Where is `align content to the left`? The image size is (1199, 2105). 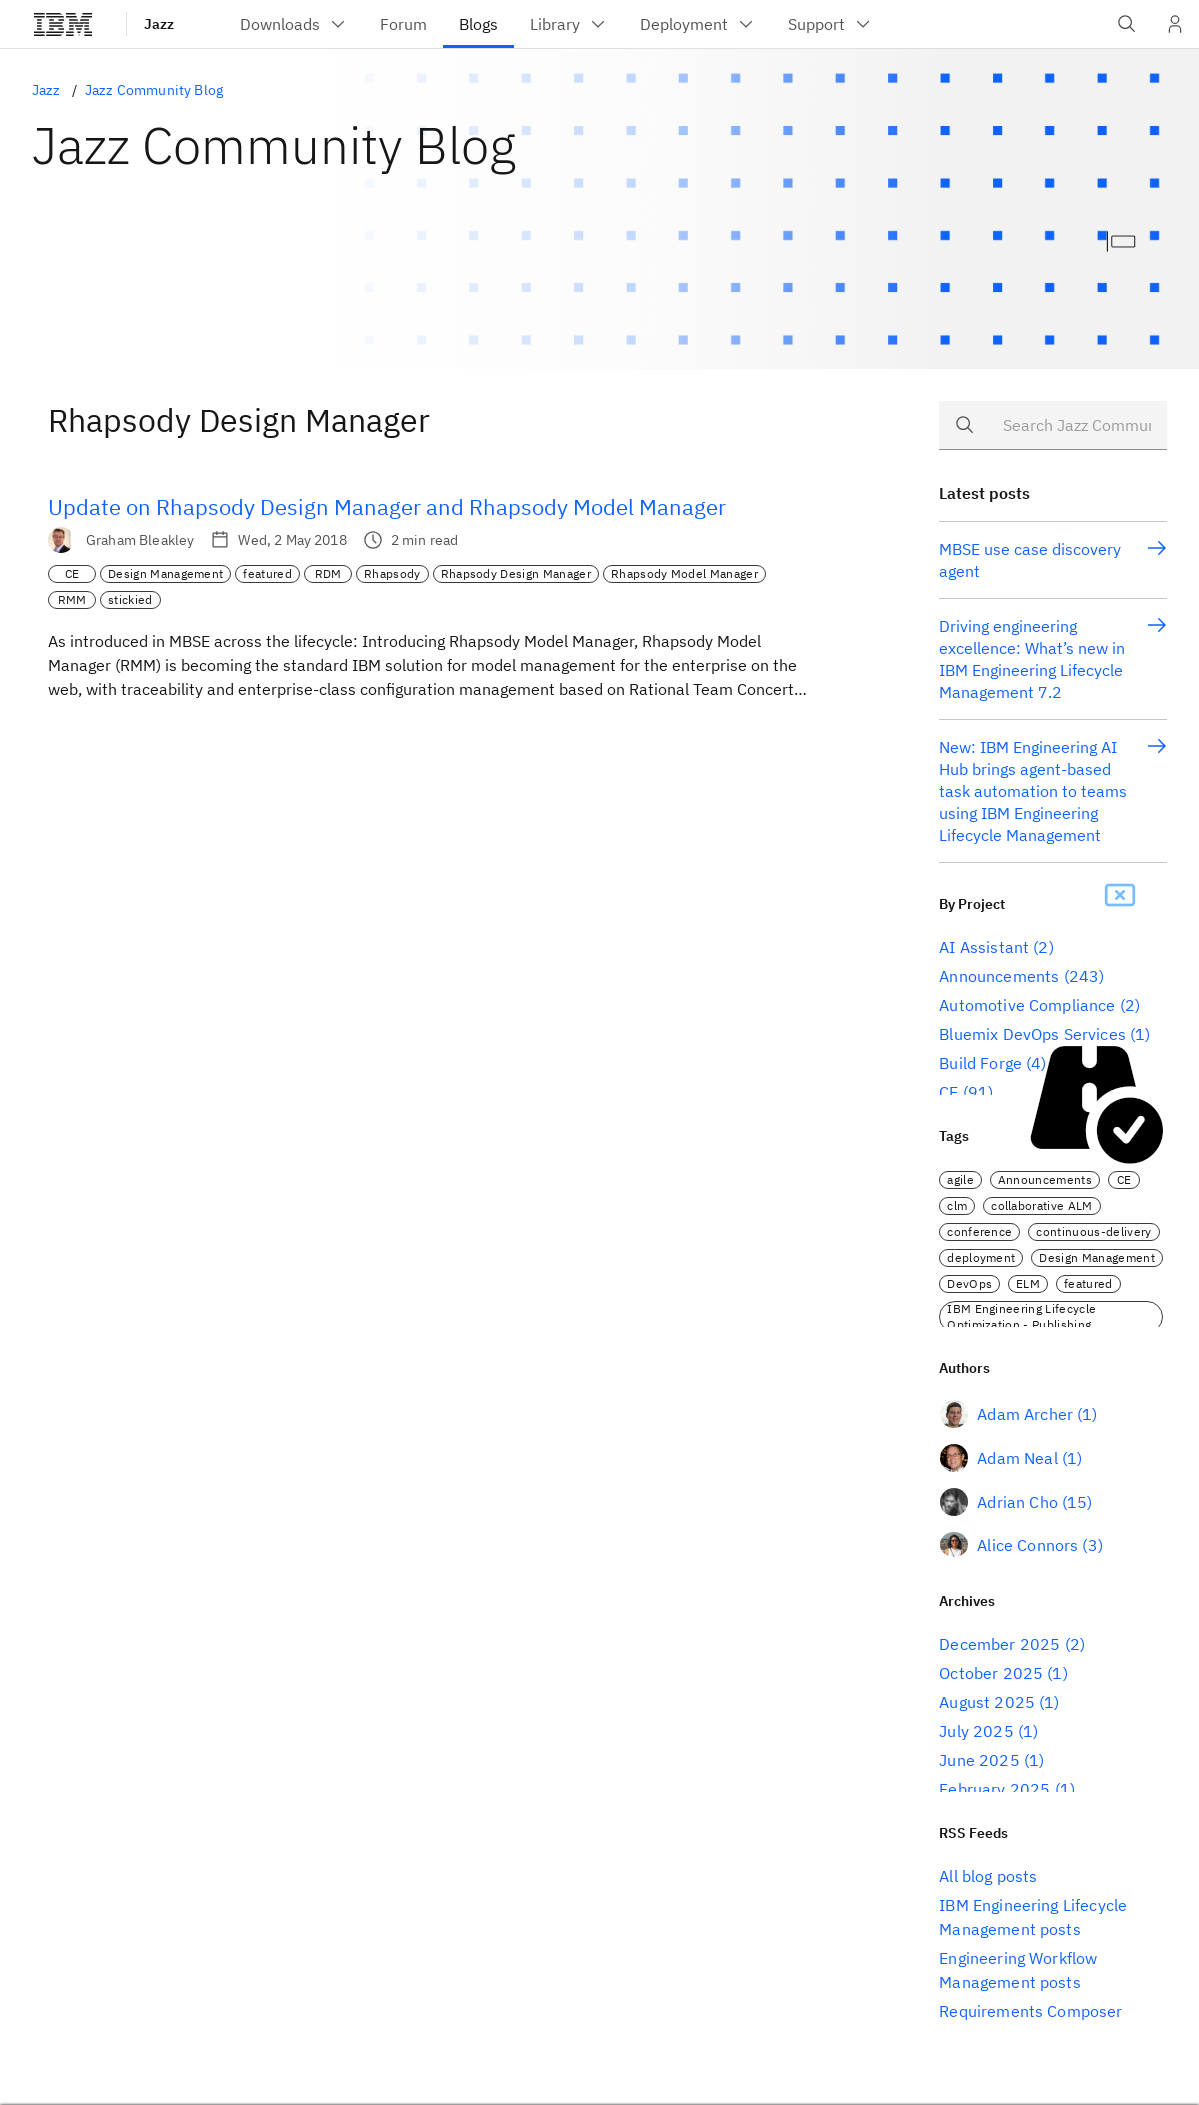
align content to the left is located at coordinates (1120, 241).